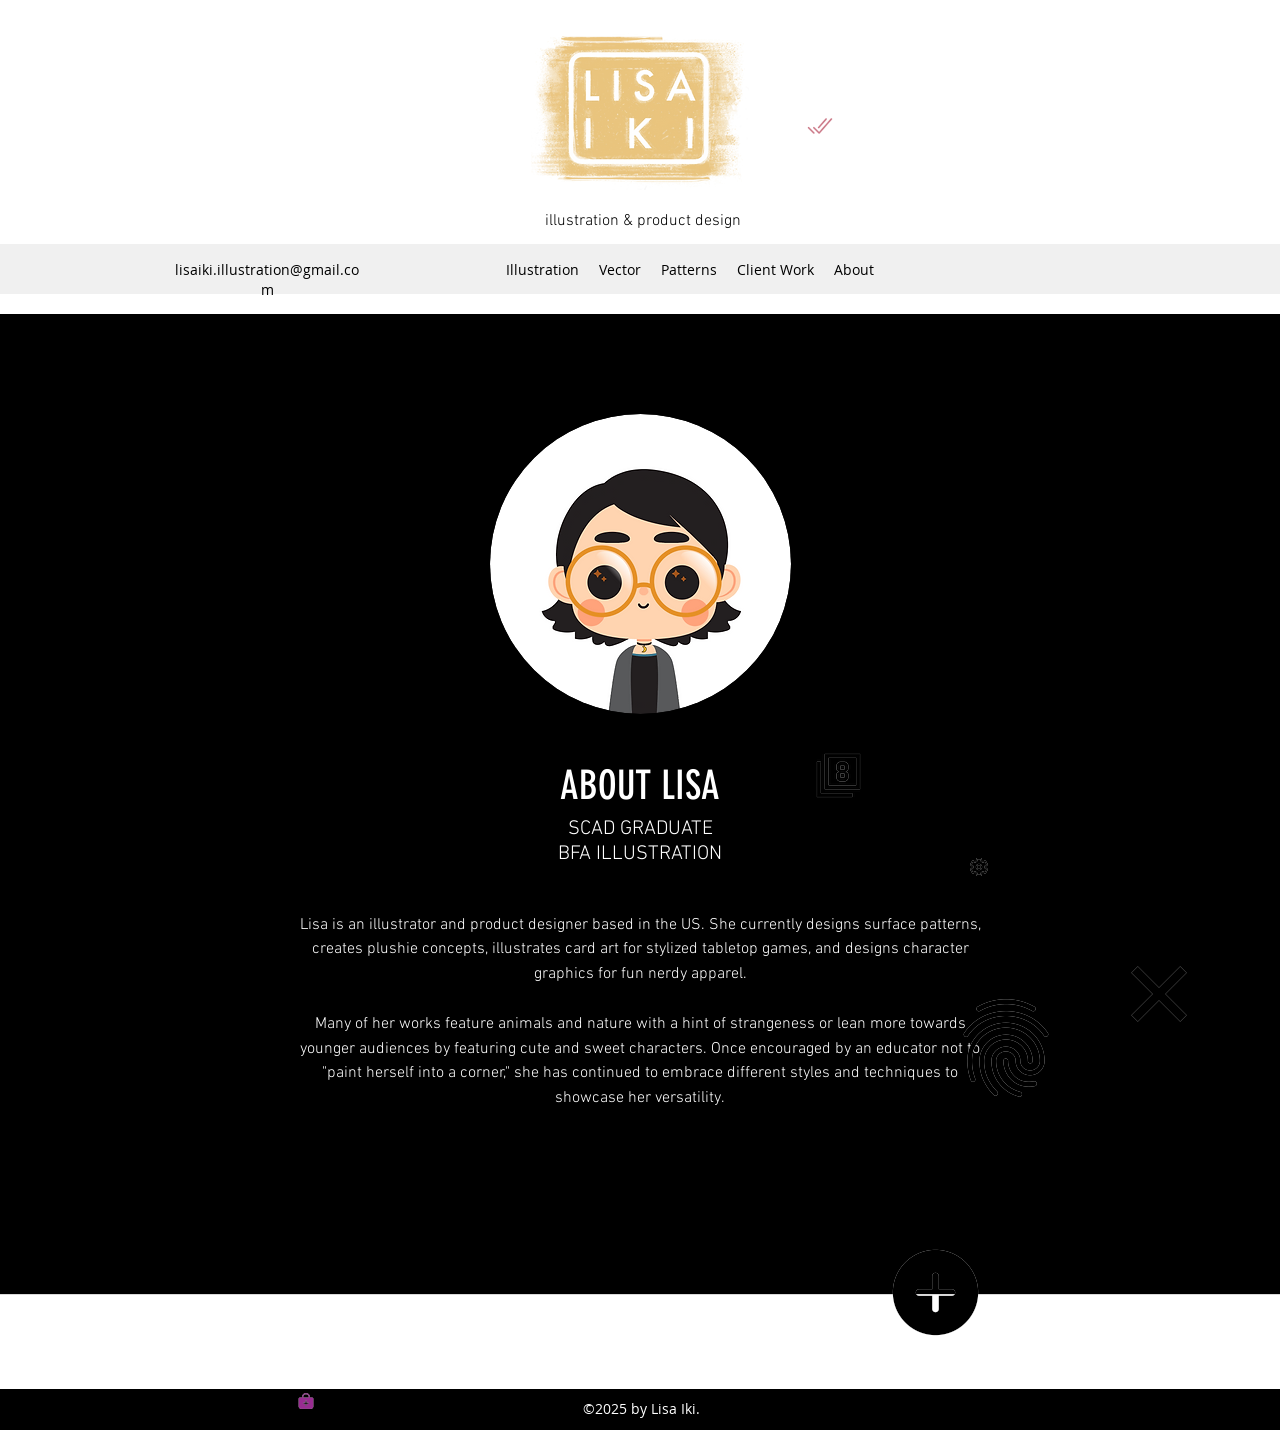  Describe the element at coordinates (838, 775) in the screenshot. I see `filter or view 8 items` at that location.